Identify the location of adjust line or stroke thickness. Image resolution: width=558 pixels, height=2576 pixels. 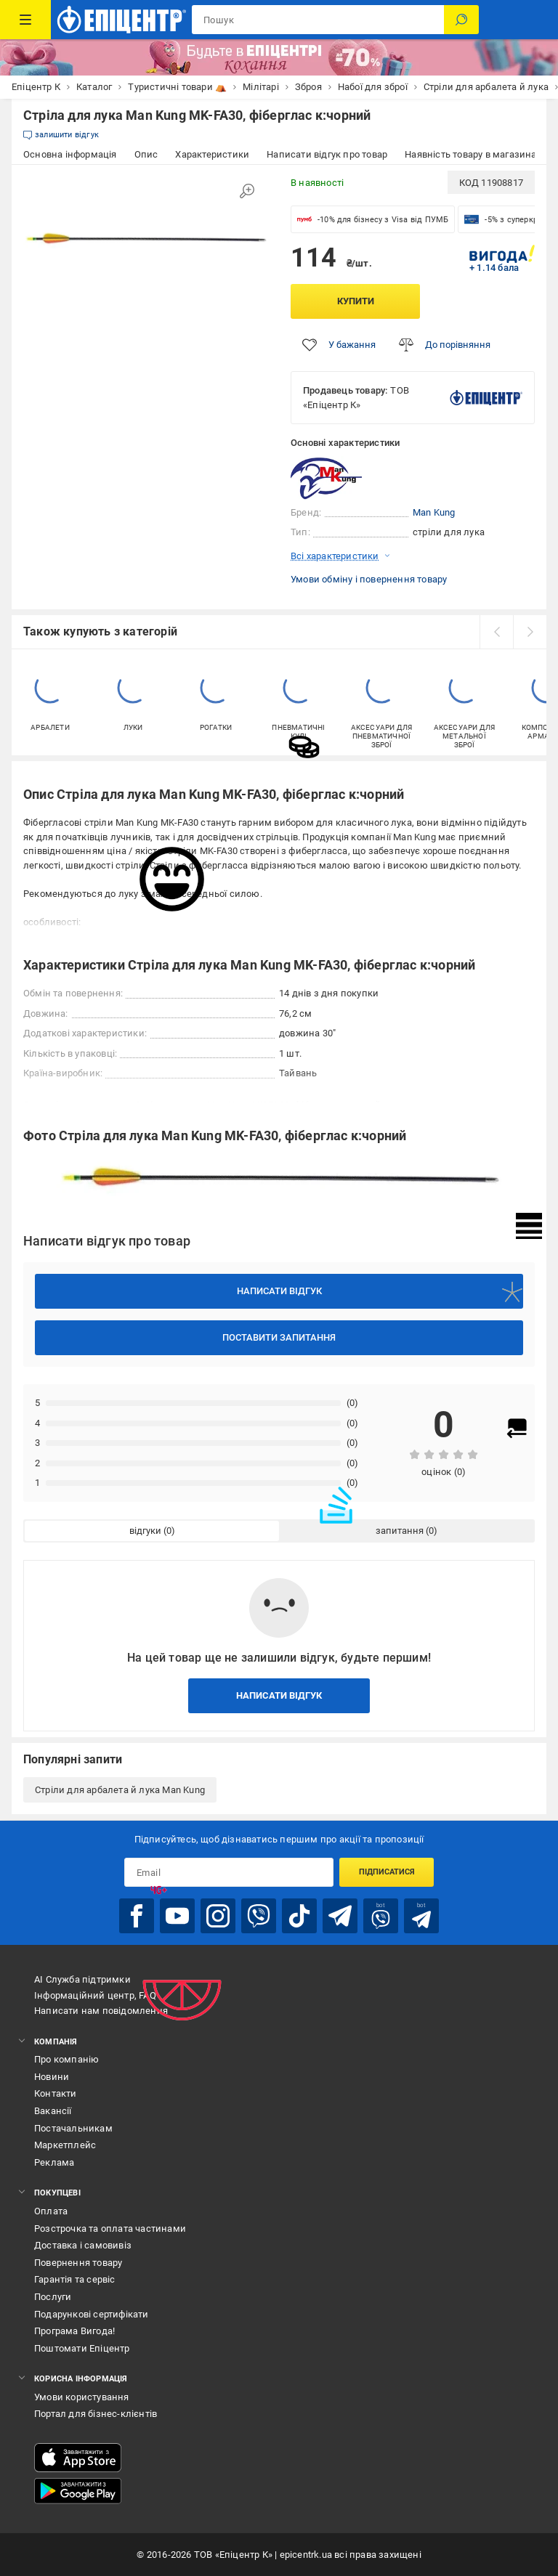
(529, 1226).